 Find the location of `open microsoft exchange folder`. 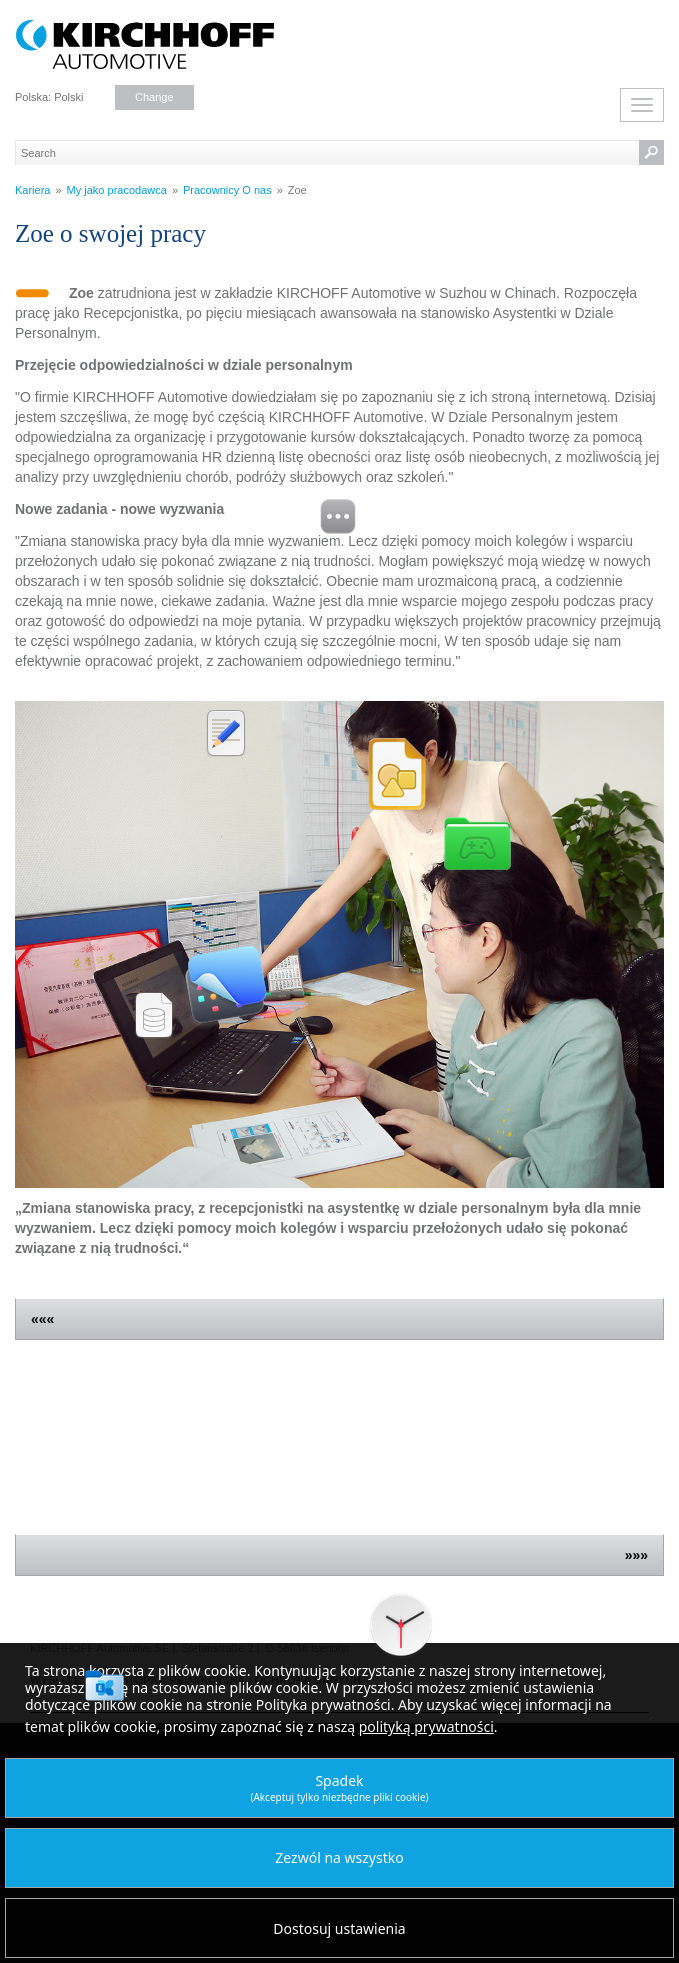

open microsoft exchange folder is located at coordinates (104, 1686).